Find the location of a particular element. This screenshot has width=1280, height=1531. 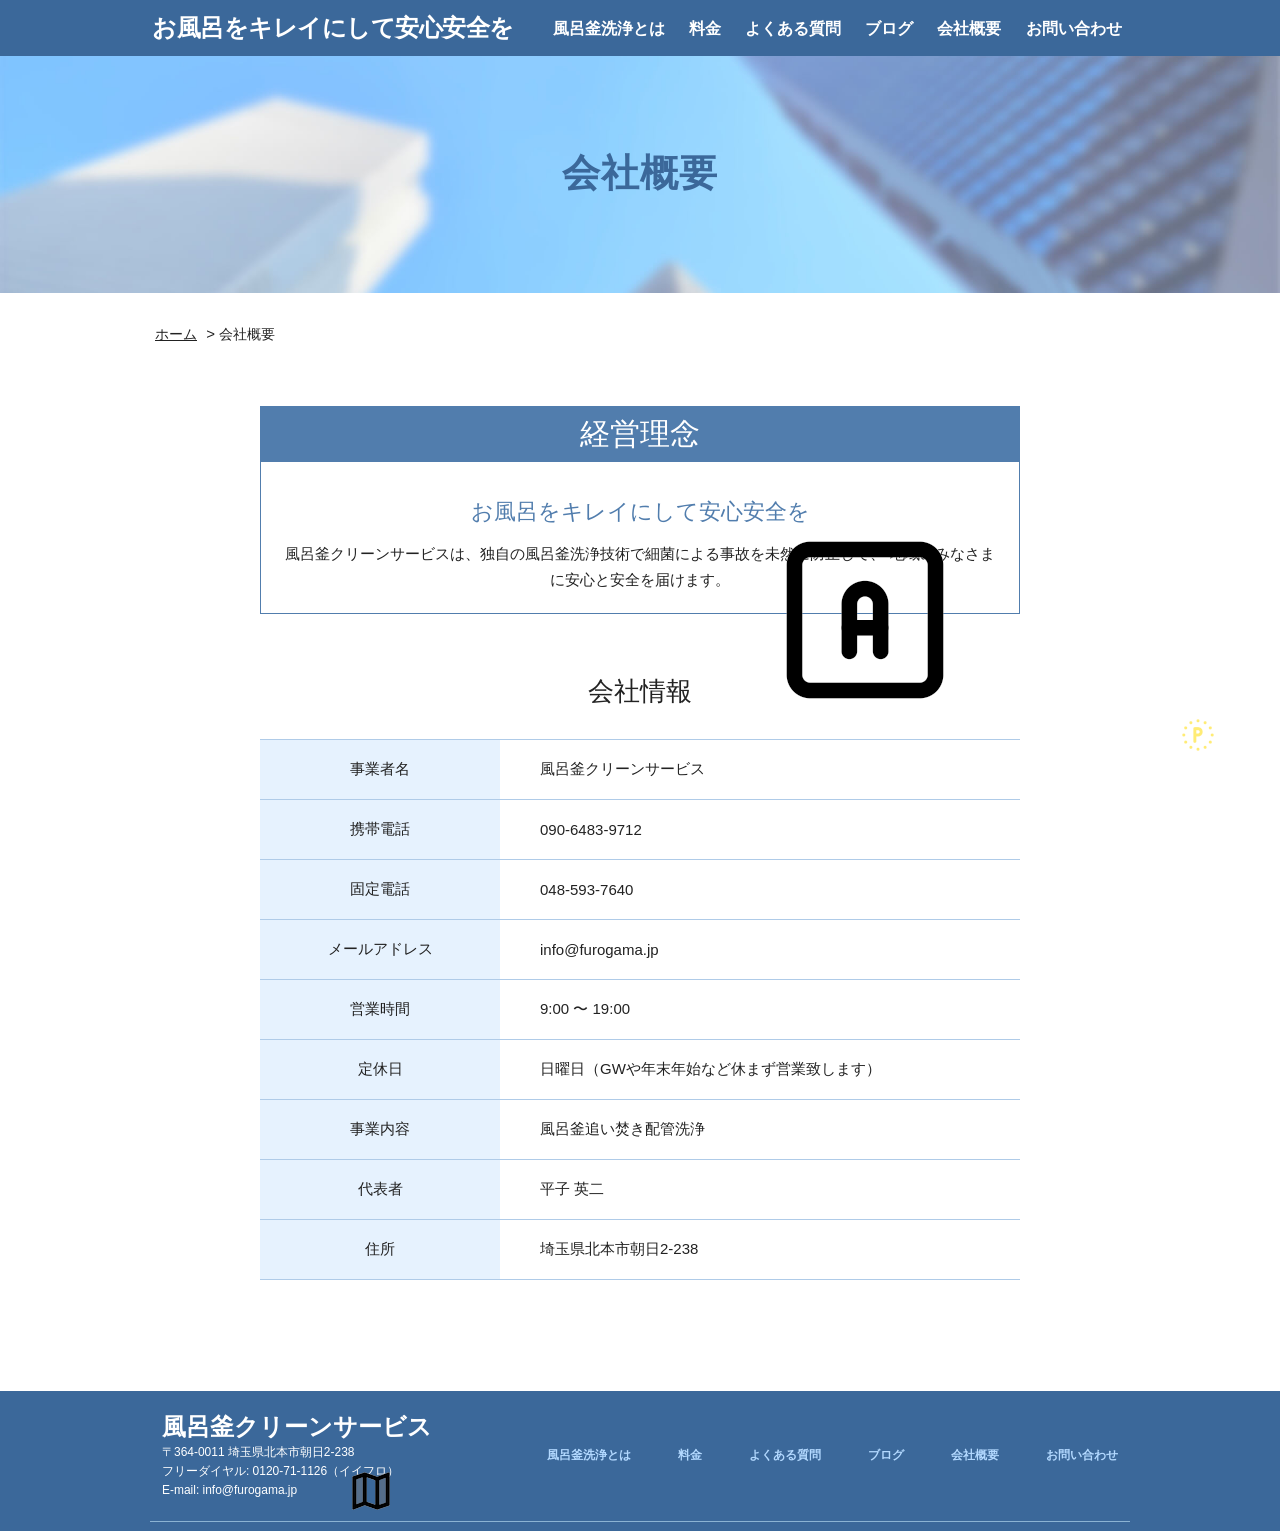

open map view is located at coordinates (371, 1491).